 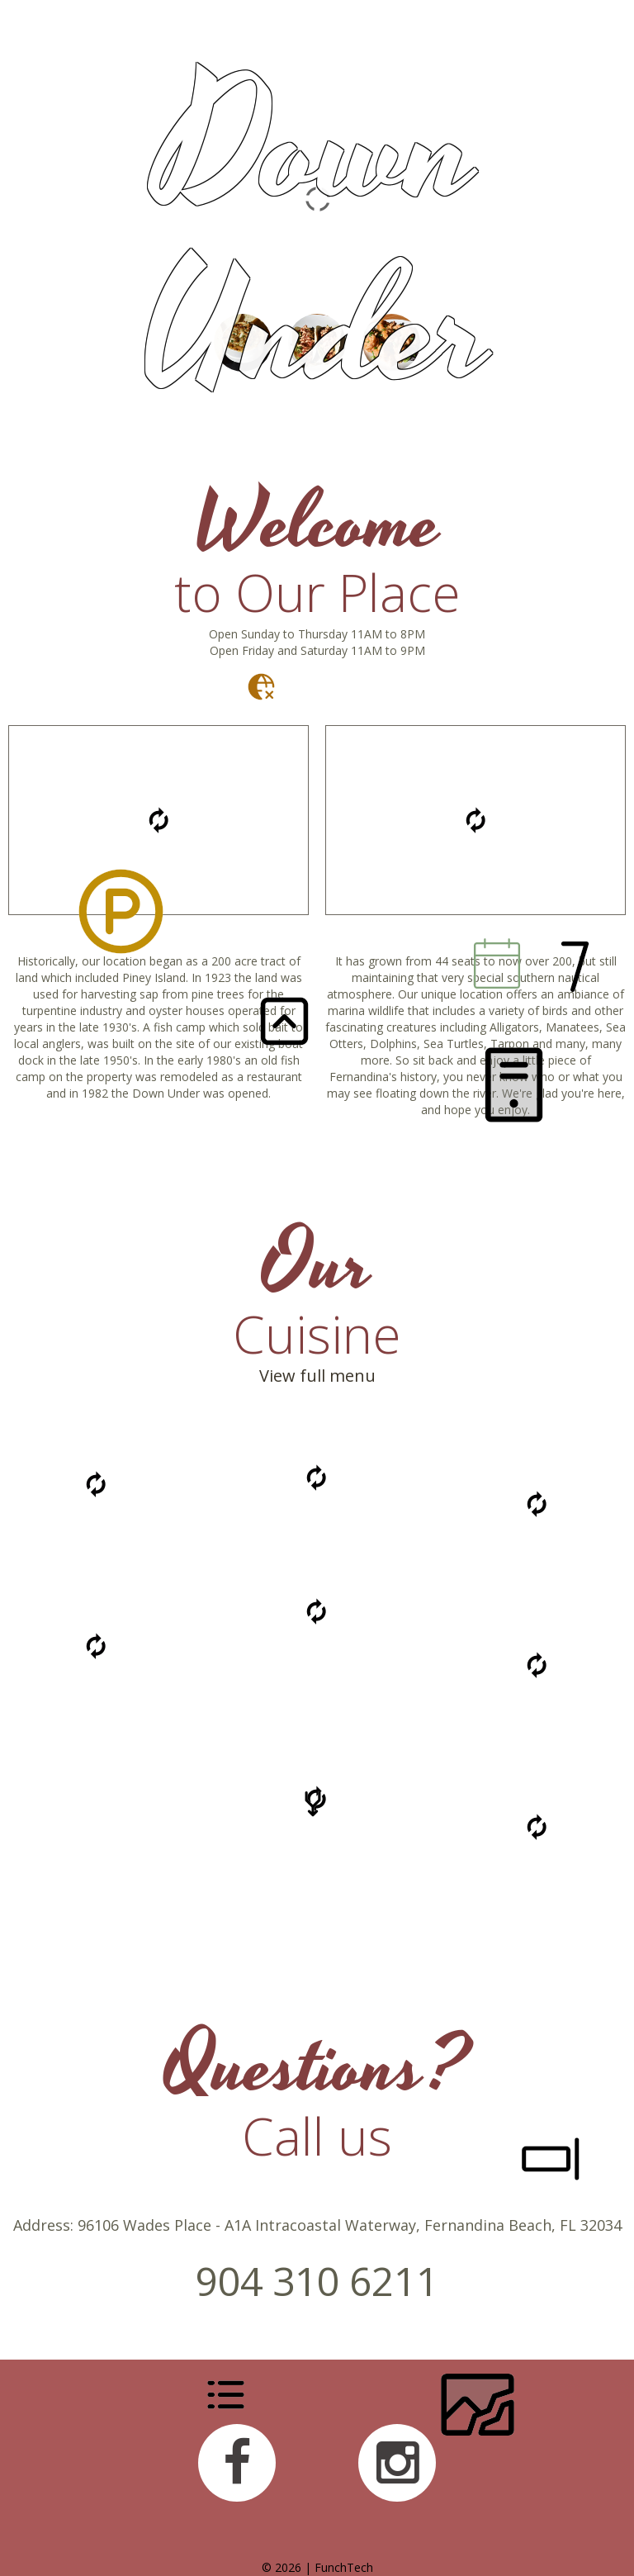 What do you see at coordinates (551, 2159) in the screenshot?
I see `align content to the right` at bounding box center [551, 2159].